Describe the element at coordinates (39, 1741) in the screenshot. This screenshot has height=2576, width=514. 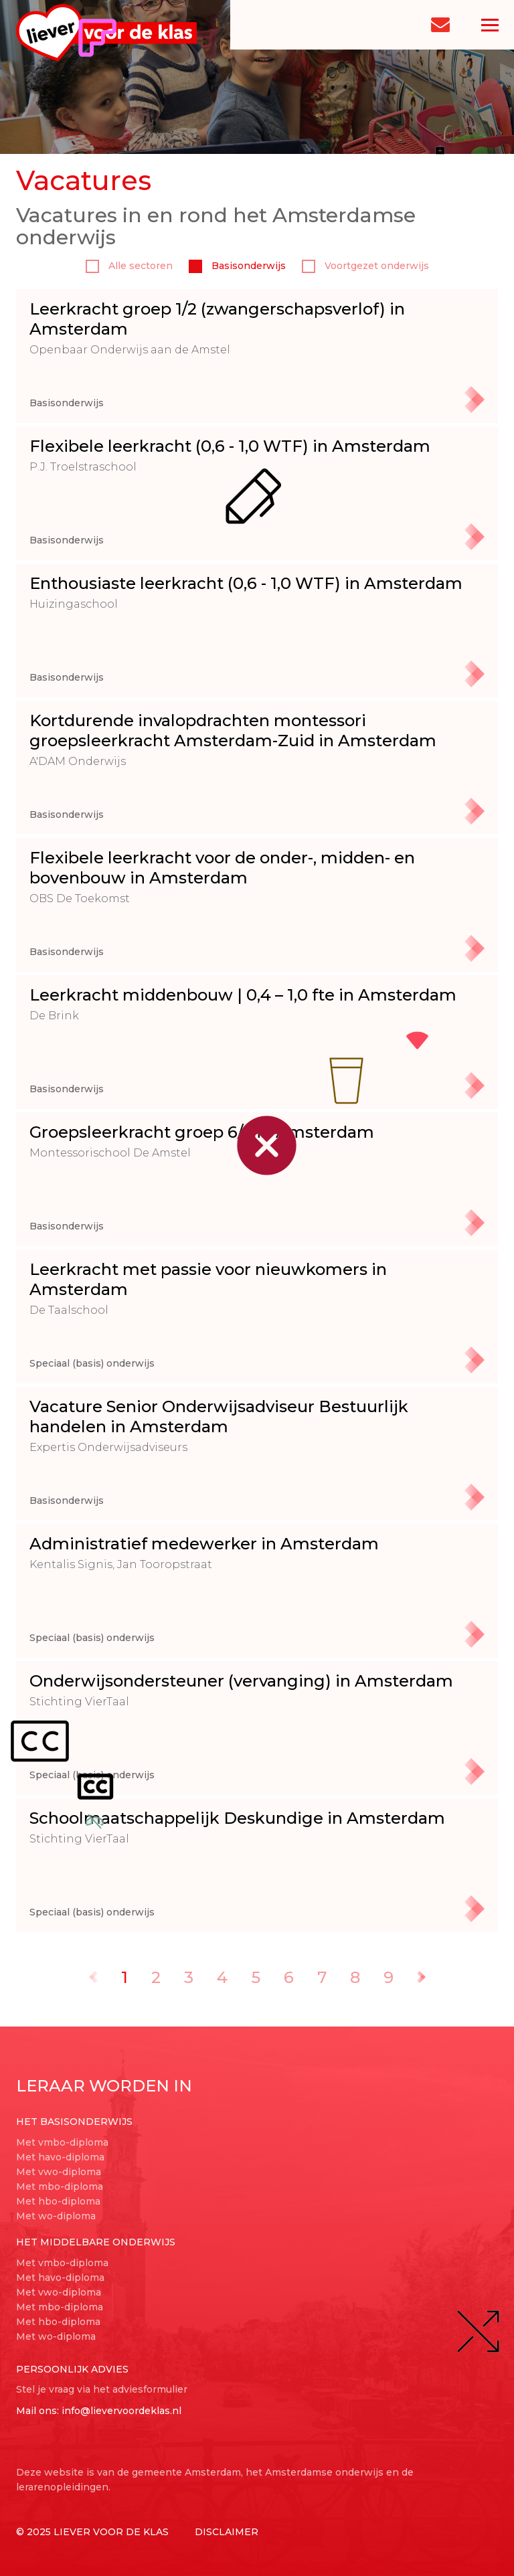
I see `enable closed captions for video content` at that location.